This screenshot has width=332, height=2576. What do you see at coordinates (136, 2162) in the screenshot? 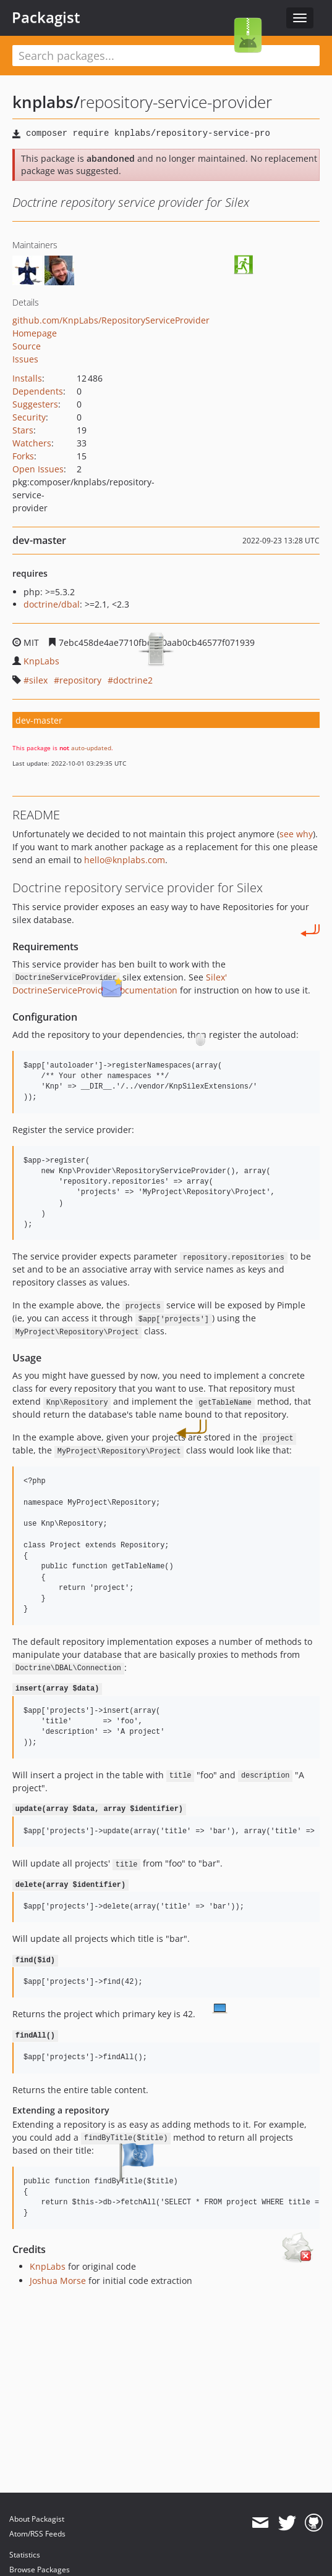
I see `access language and region settings` at bounding box center [136, 2162].